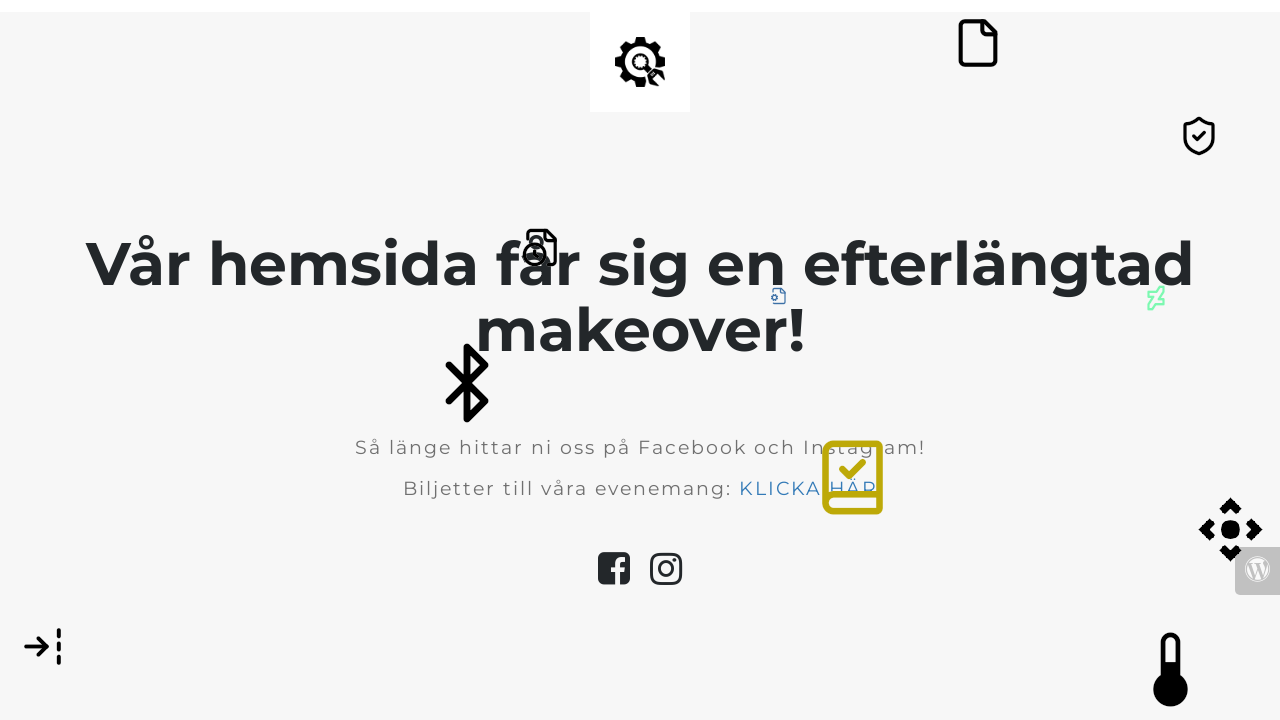 This screenshot has height=720, width=1280. What do you see at coordinates (1230, 529) in the screenshot?
I see `pan or move camera view in all directions` at bounding box center [1230, 529].